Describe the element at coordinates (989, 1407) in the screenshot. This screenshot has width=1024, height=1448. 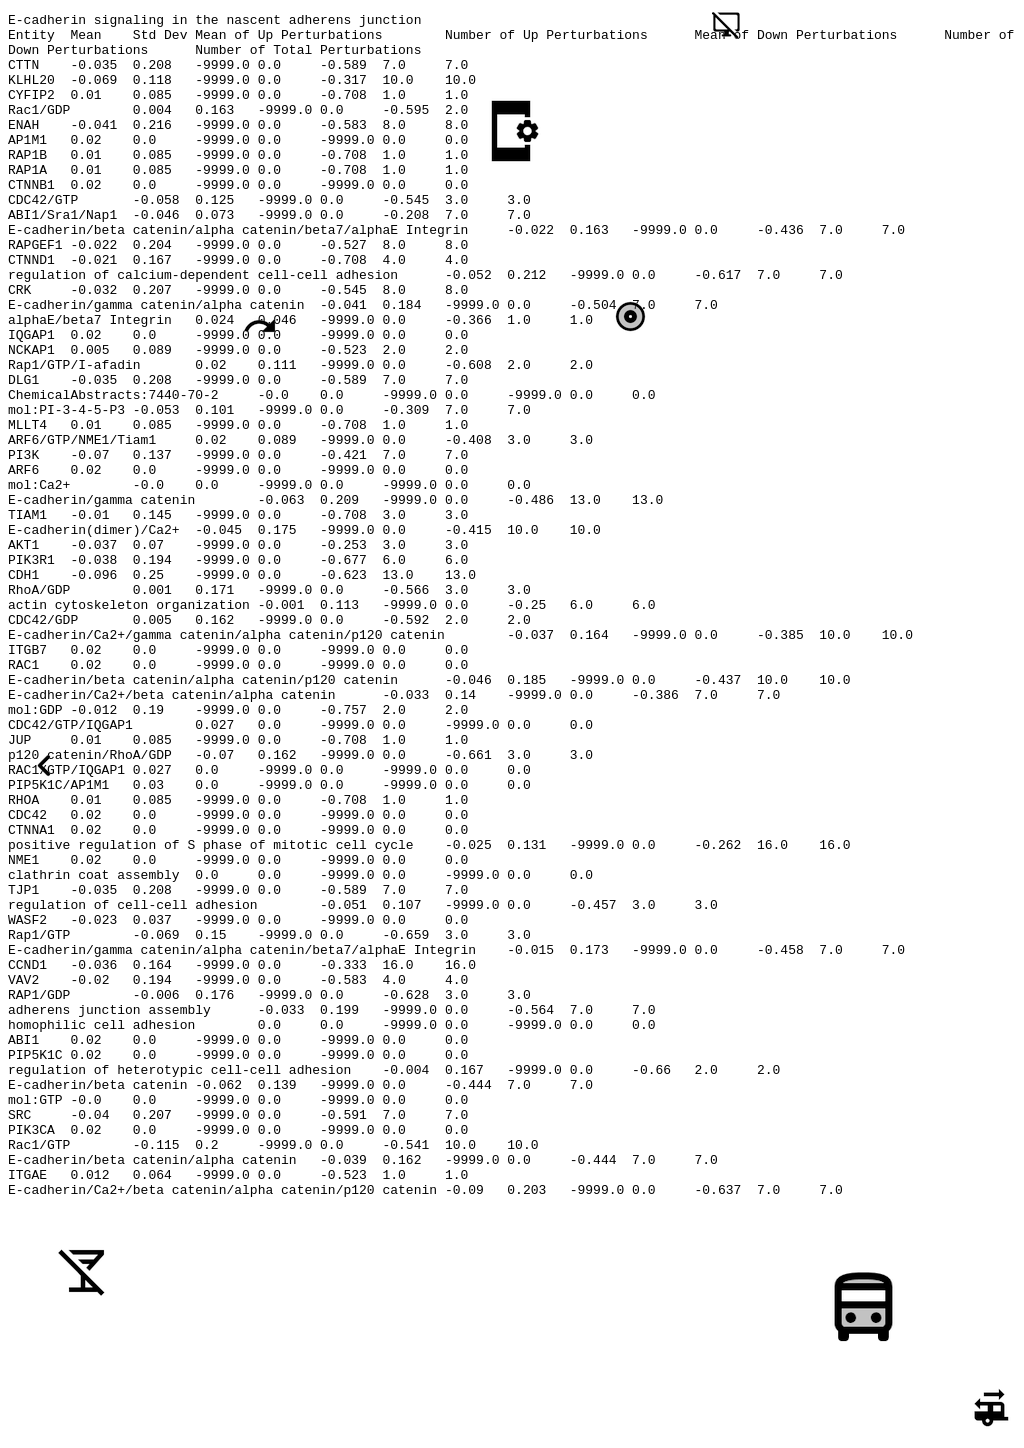
I see `rv hookup available at this location` at that location.